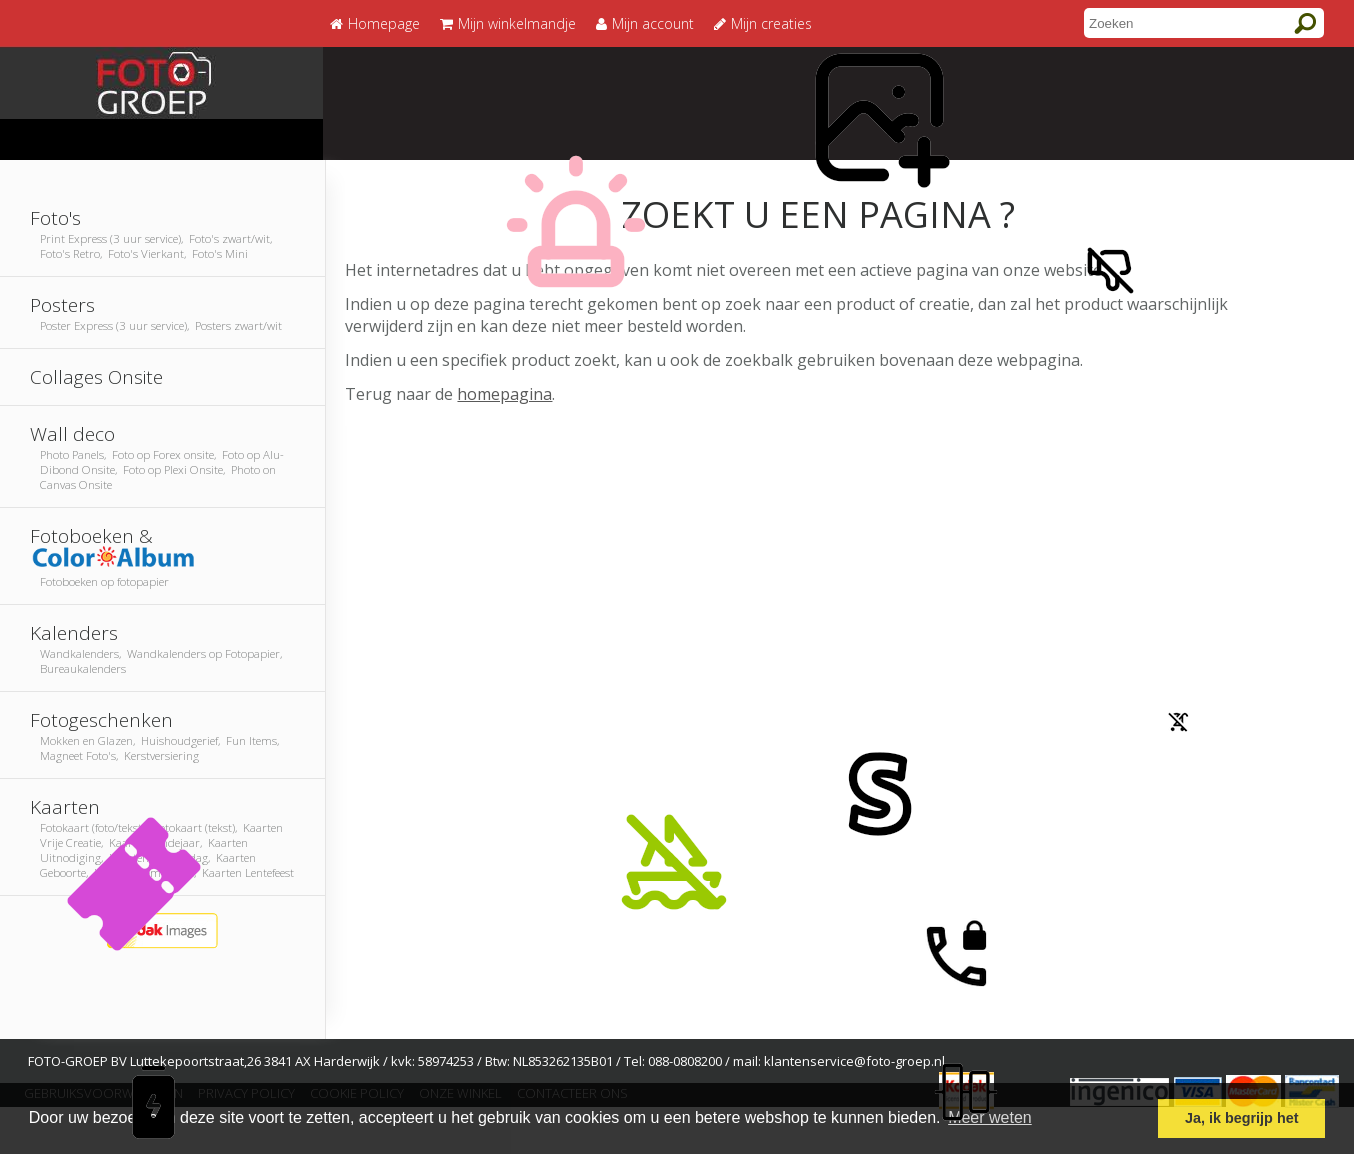 The height and width of the screenshot is (1154, 1354). What do you see at coordinates (878, 794) in the screenshot?
I see `connect to Stripe payment services` at bounding box center [878, 794].